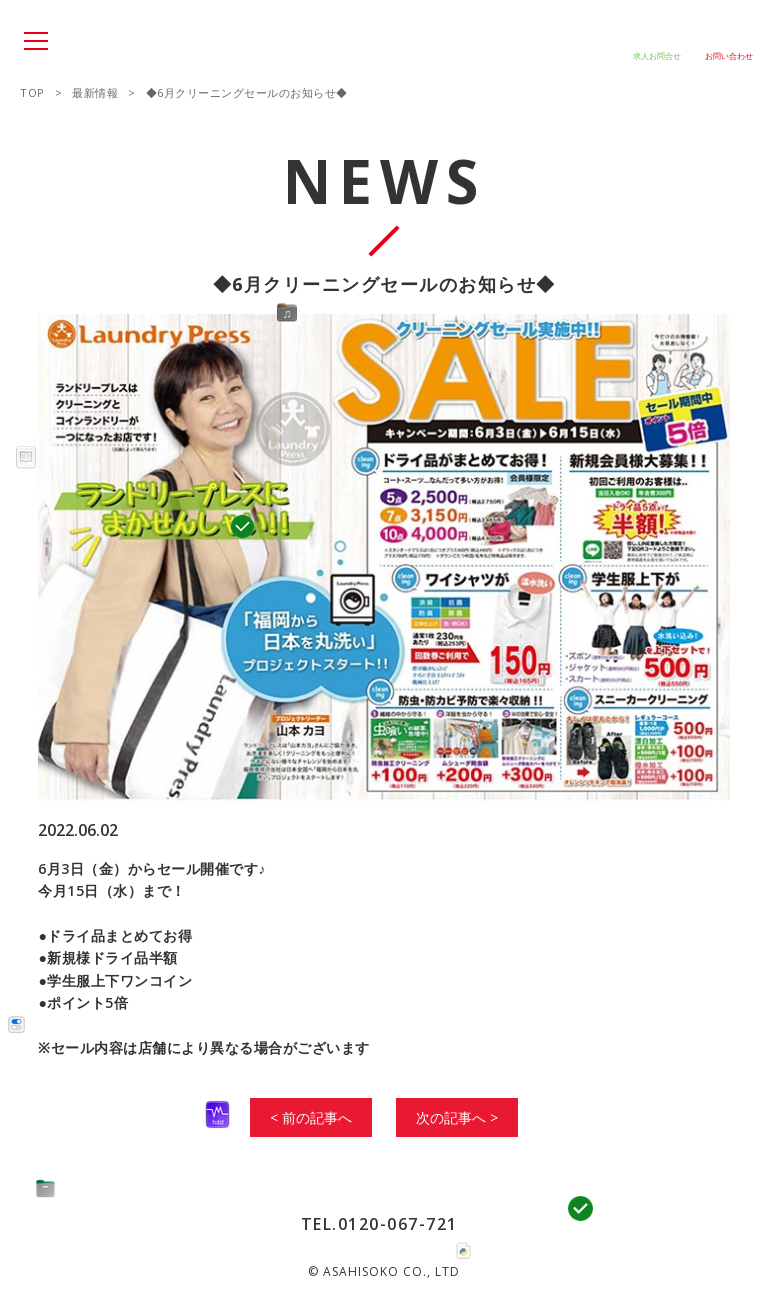 Image resolution: width=768 pixels, height=1310 pixels. Describe the element at coordinates (26, 457) in the screenshot. I see `a mobipocket ebook file` at that location.